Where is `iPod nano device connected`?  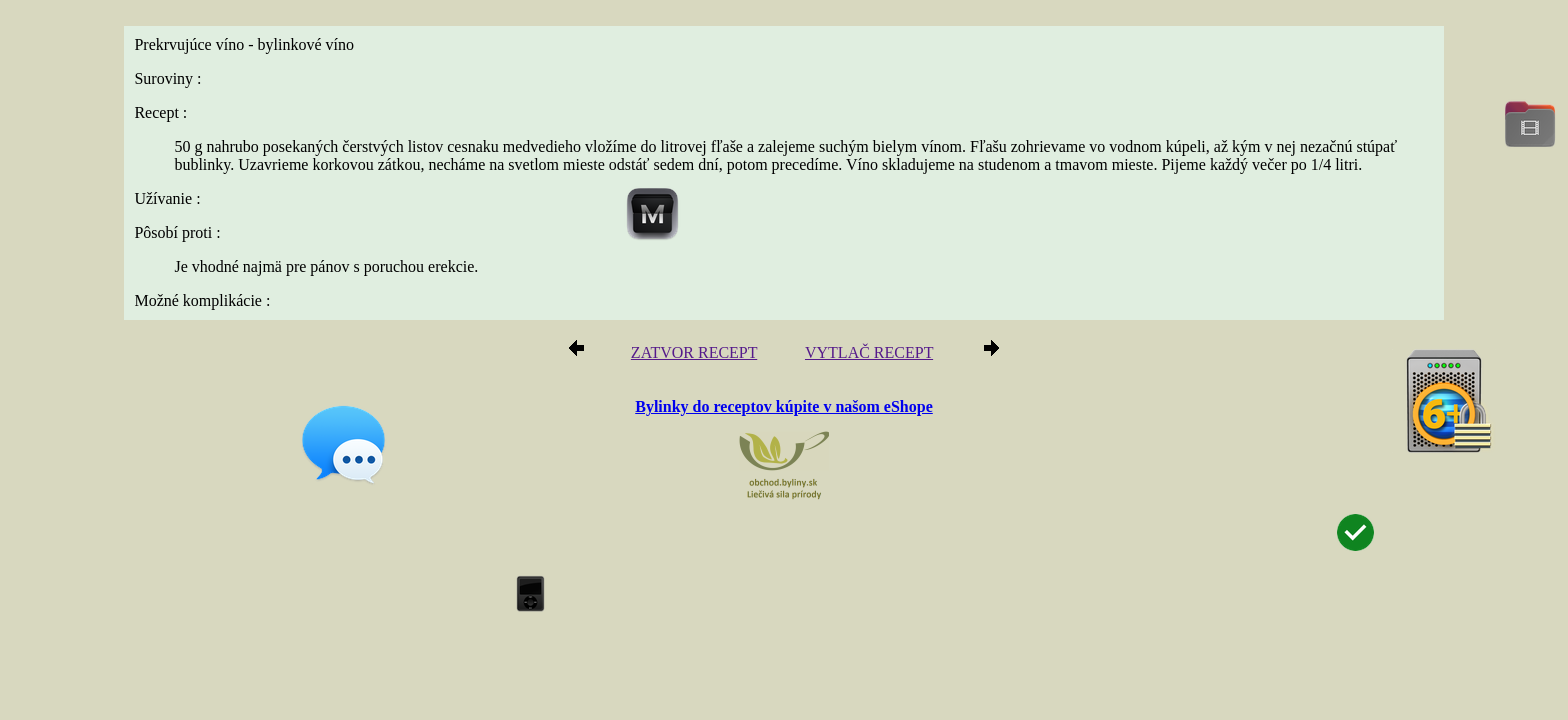 iPod nano device connected is located at coordinates (530, 585).